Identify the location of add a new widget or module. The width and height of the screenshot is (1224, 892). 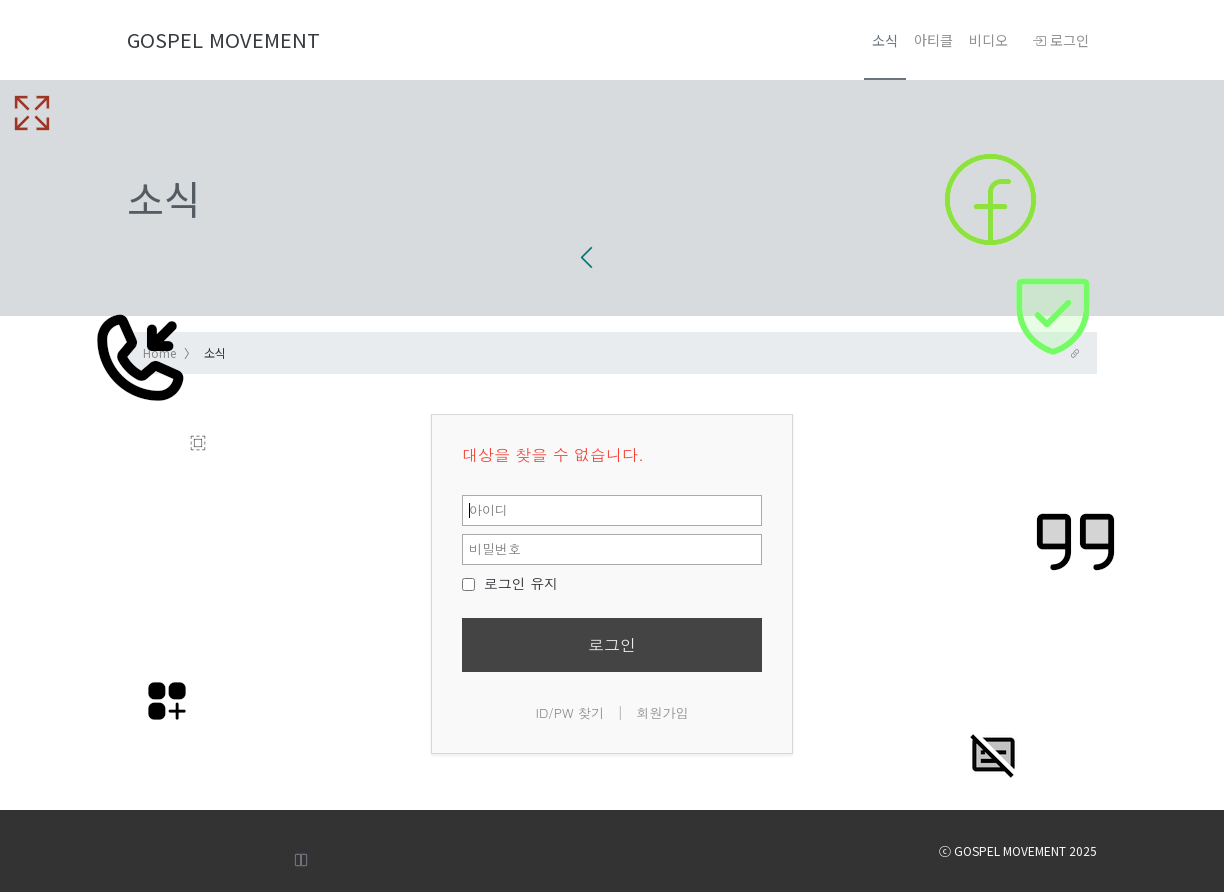
(167, 701).